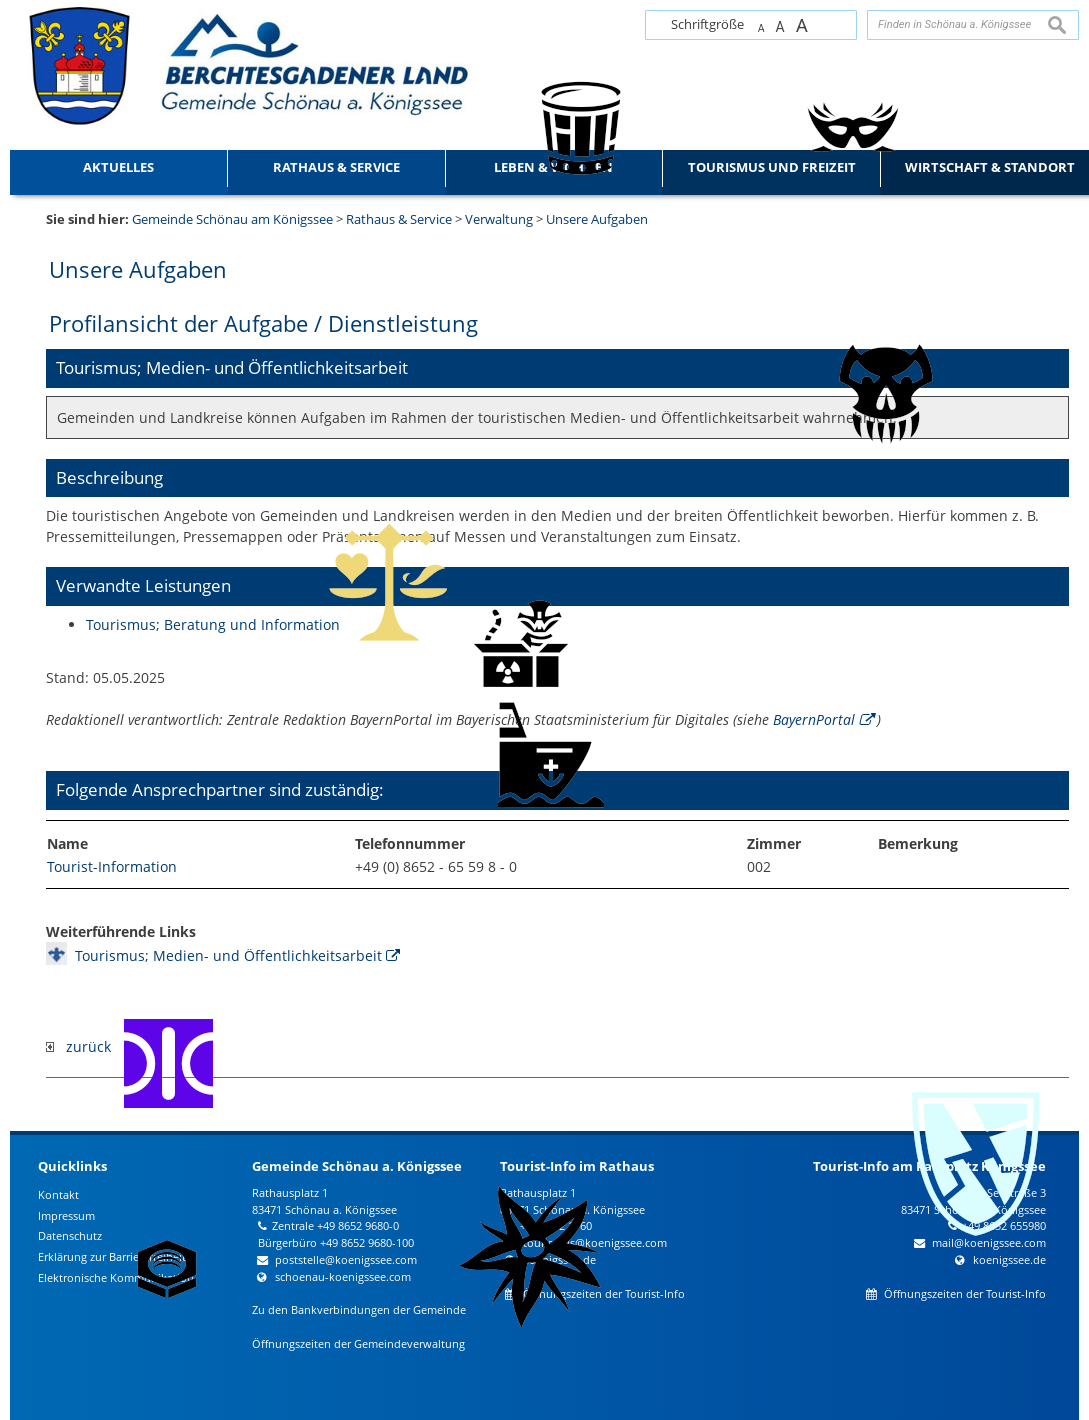 The width and height of the screenshot is (1089, 1420). I want to click on access masquerade or costume party event, so click(853, 127).